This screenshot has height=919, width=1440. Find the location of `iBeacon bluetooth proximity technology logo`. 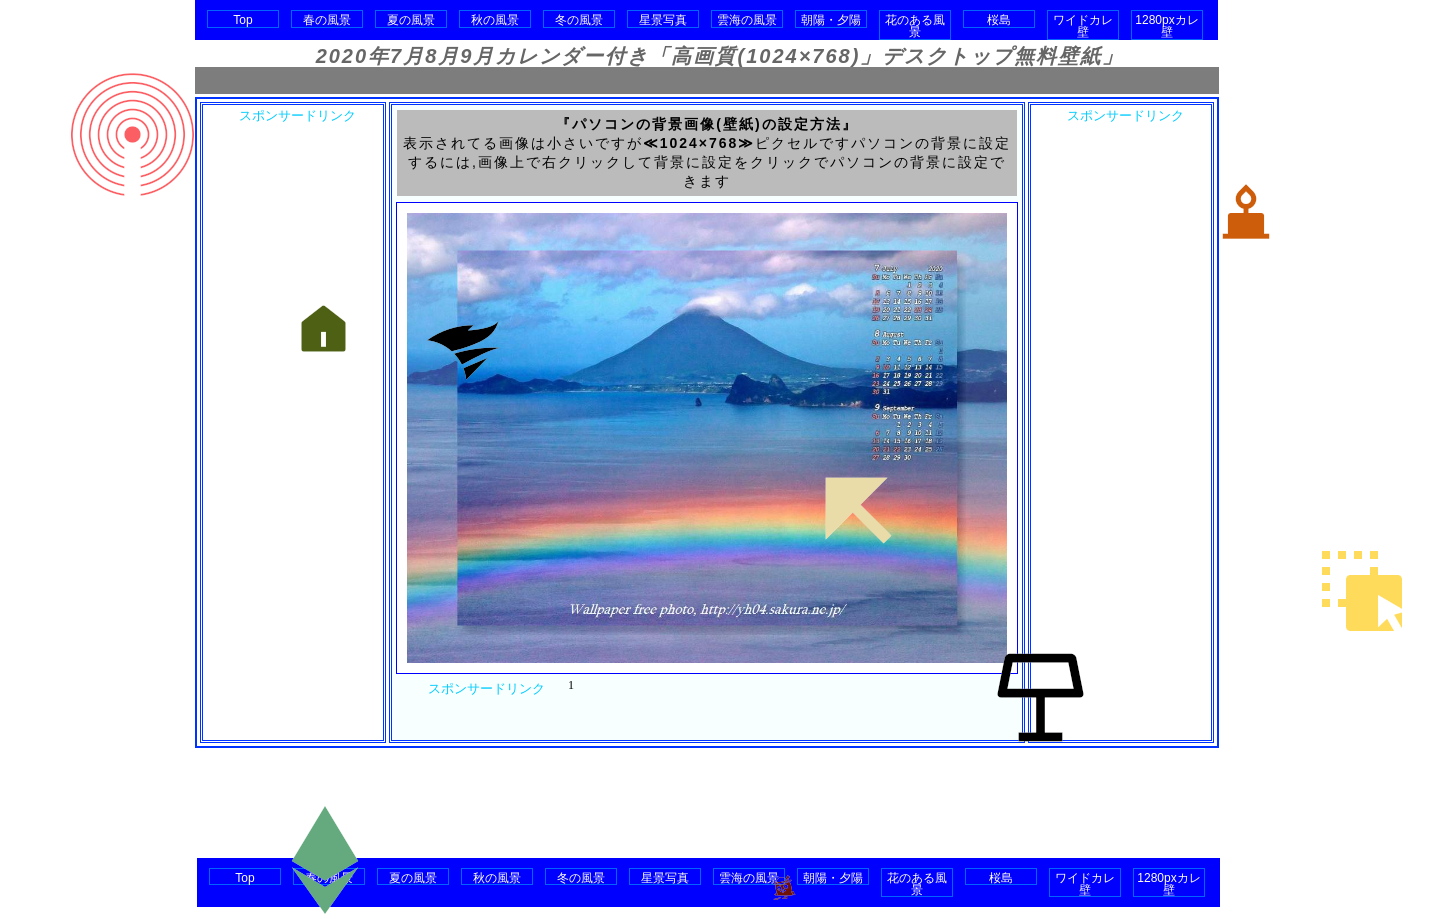

iBeacon bluetooth proximity technology logo is located at coordinates (132, 134).